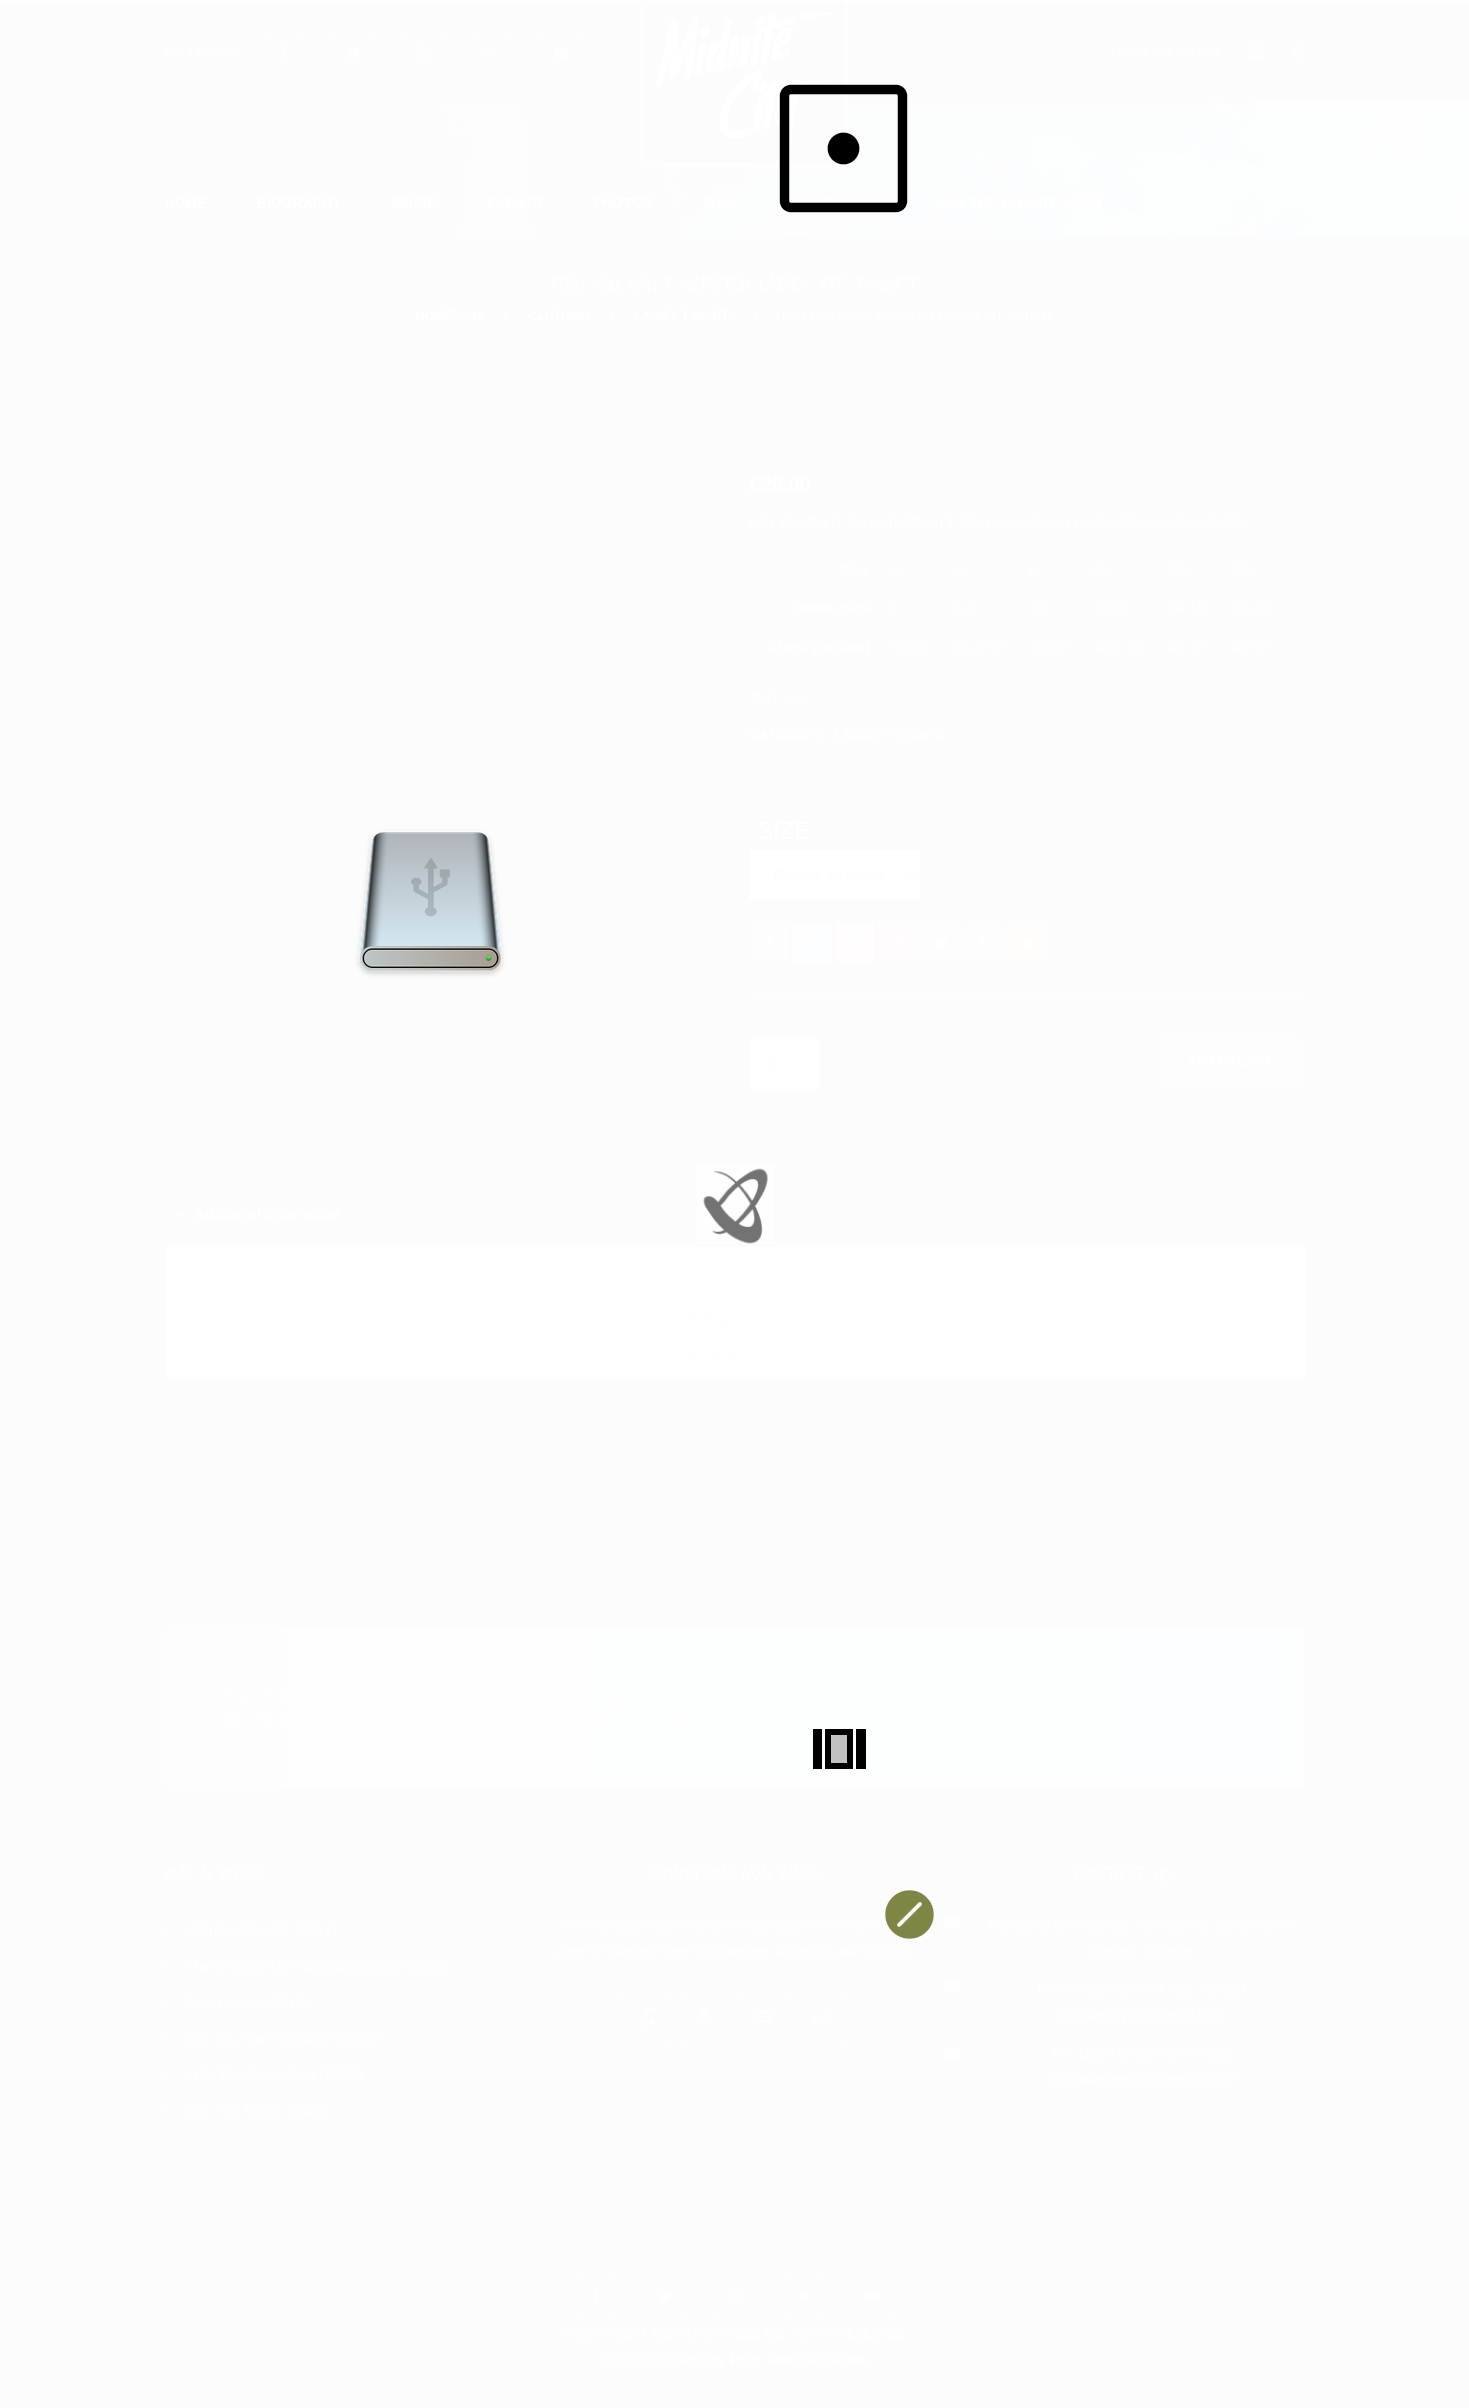 The width and height of the screenshot is (1469, 2408). What do you see at coordinates (843, 148) in the screenshot?
I see `indicates a modified file in a diff view` at bounding box center [843, 148].